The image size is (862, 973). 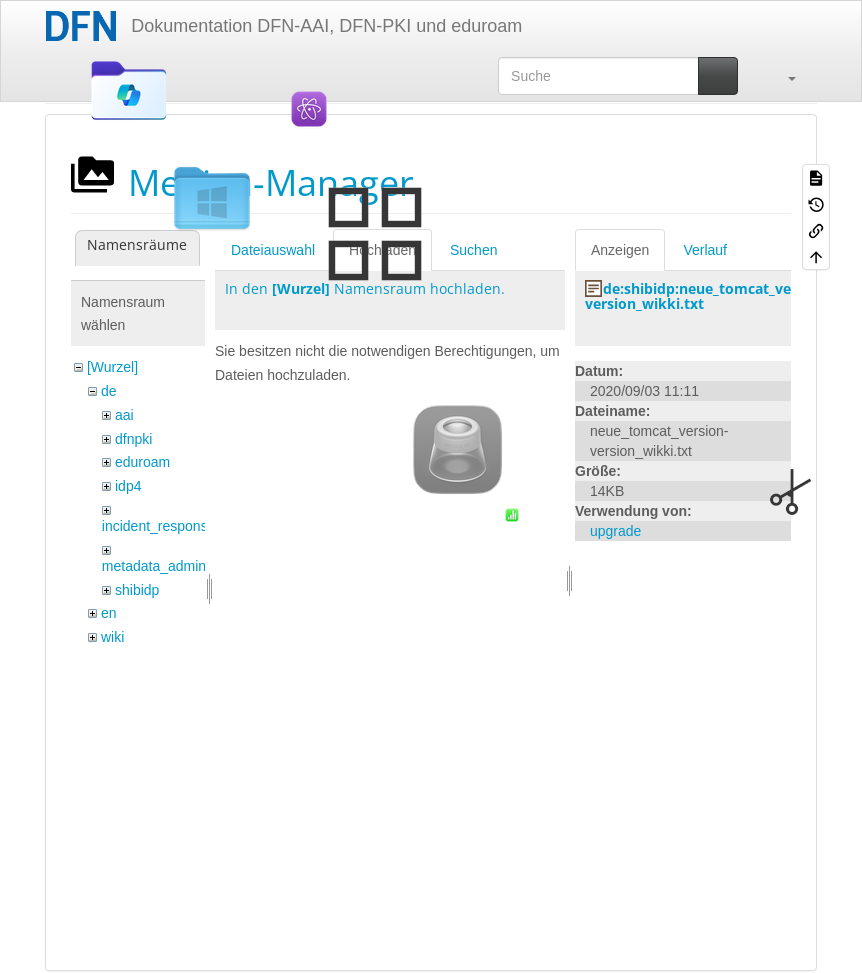 I want to click on open atom nightly text editor, so click(x=309, y=109).